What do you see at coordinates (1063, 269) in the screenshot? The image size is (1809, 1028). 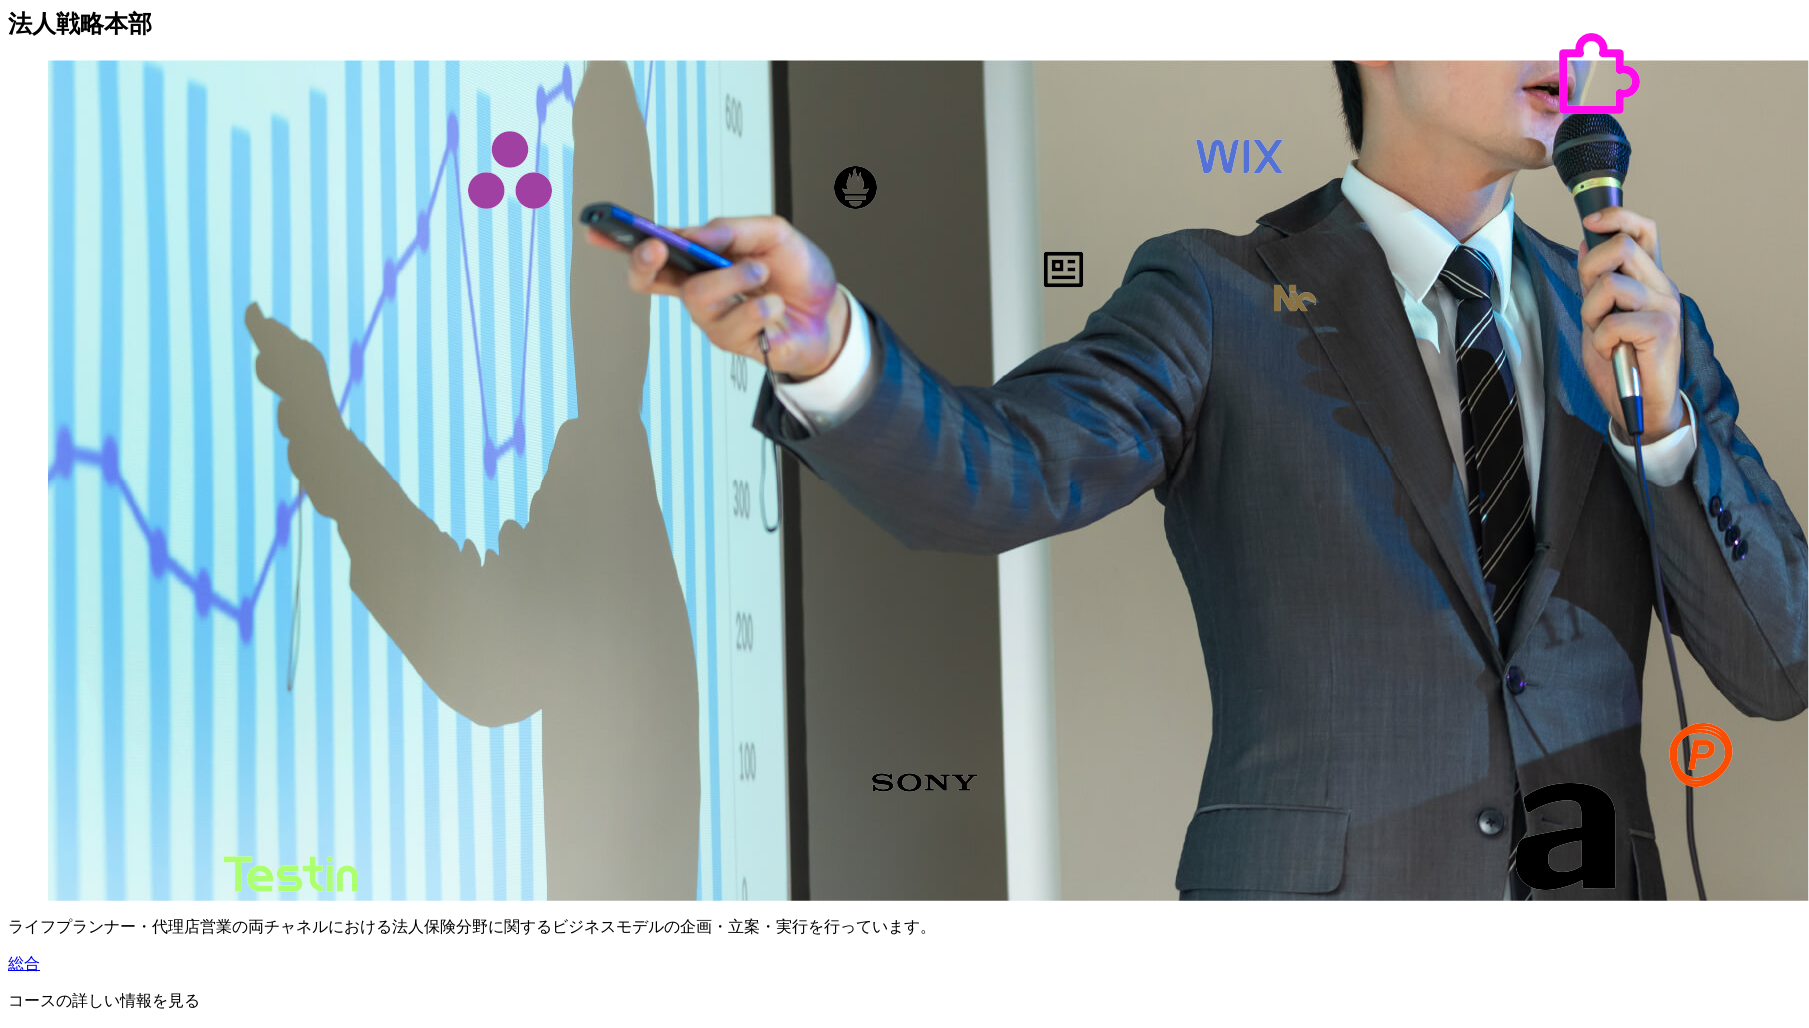 I see `view your profile` at bounding box center [1063, 269].